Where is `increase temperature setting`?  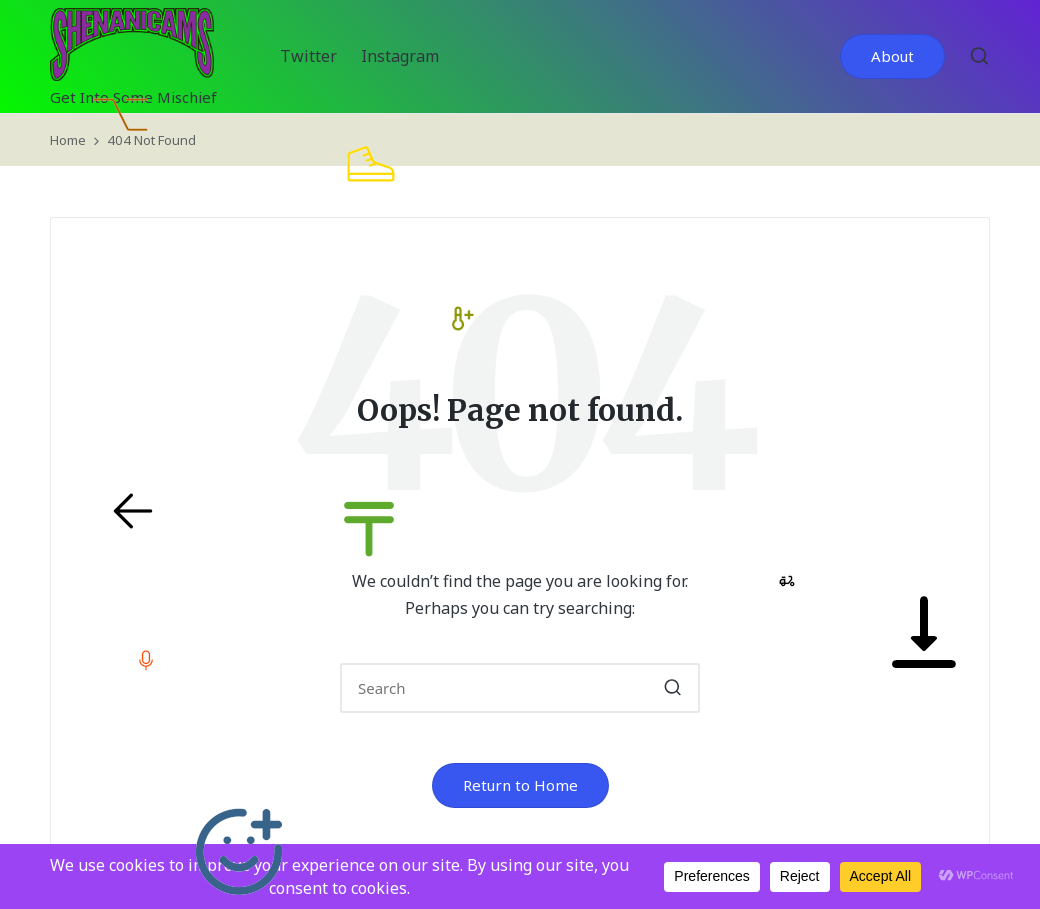 increase temperature setting is located at coordinates (460, 318).